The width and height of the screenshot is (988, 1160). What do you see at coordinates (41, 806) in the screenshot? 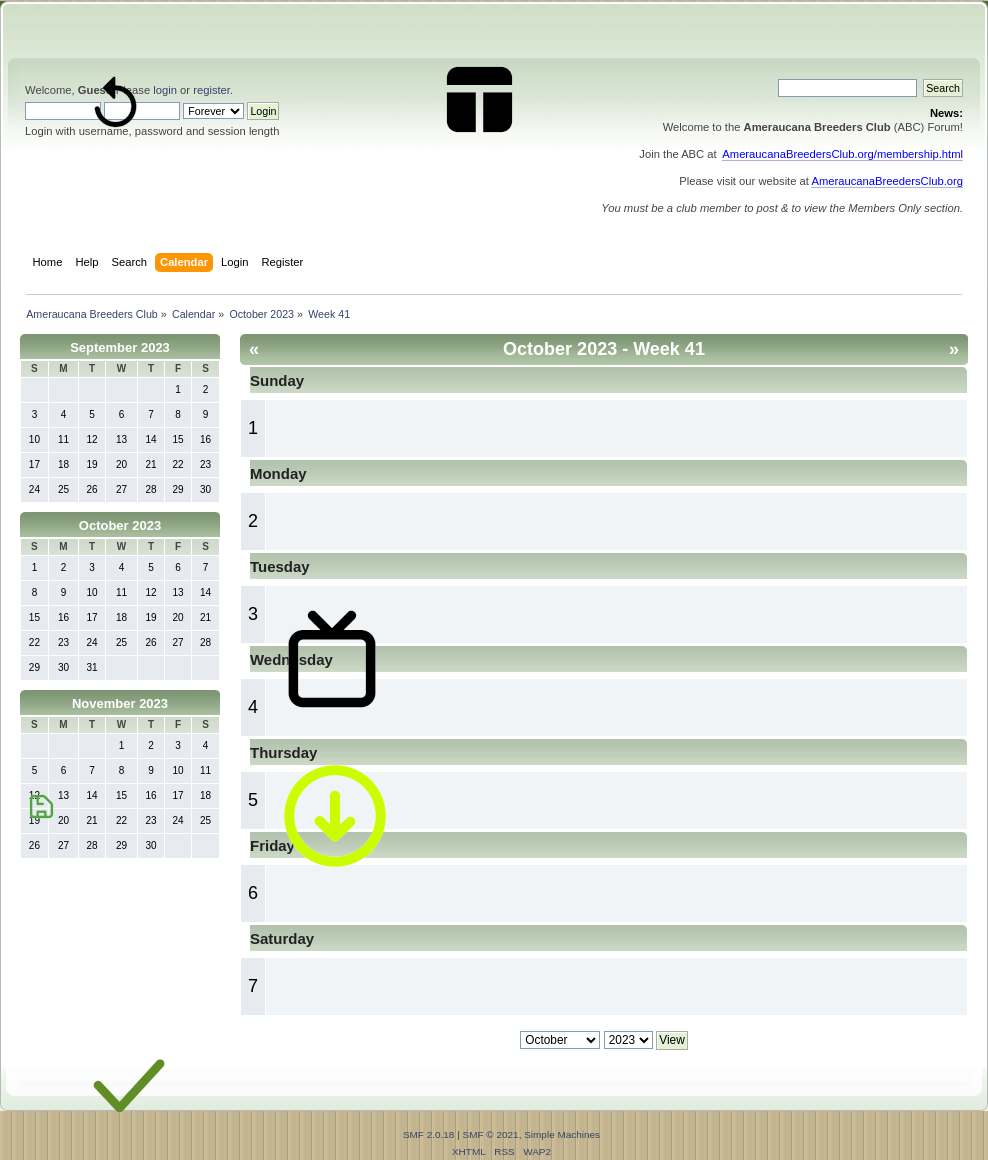
I see `save current file or document` at bounding box center [41, 806].